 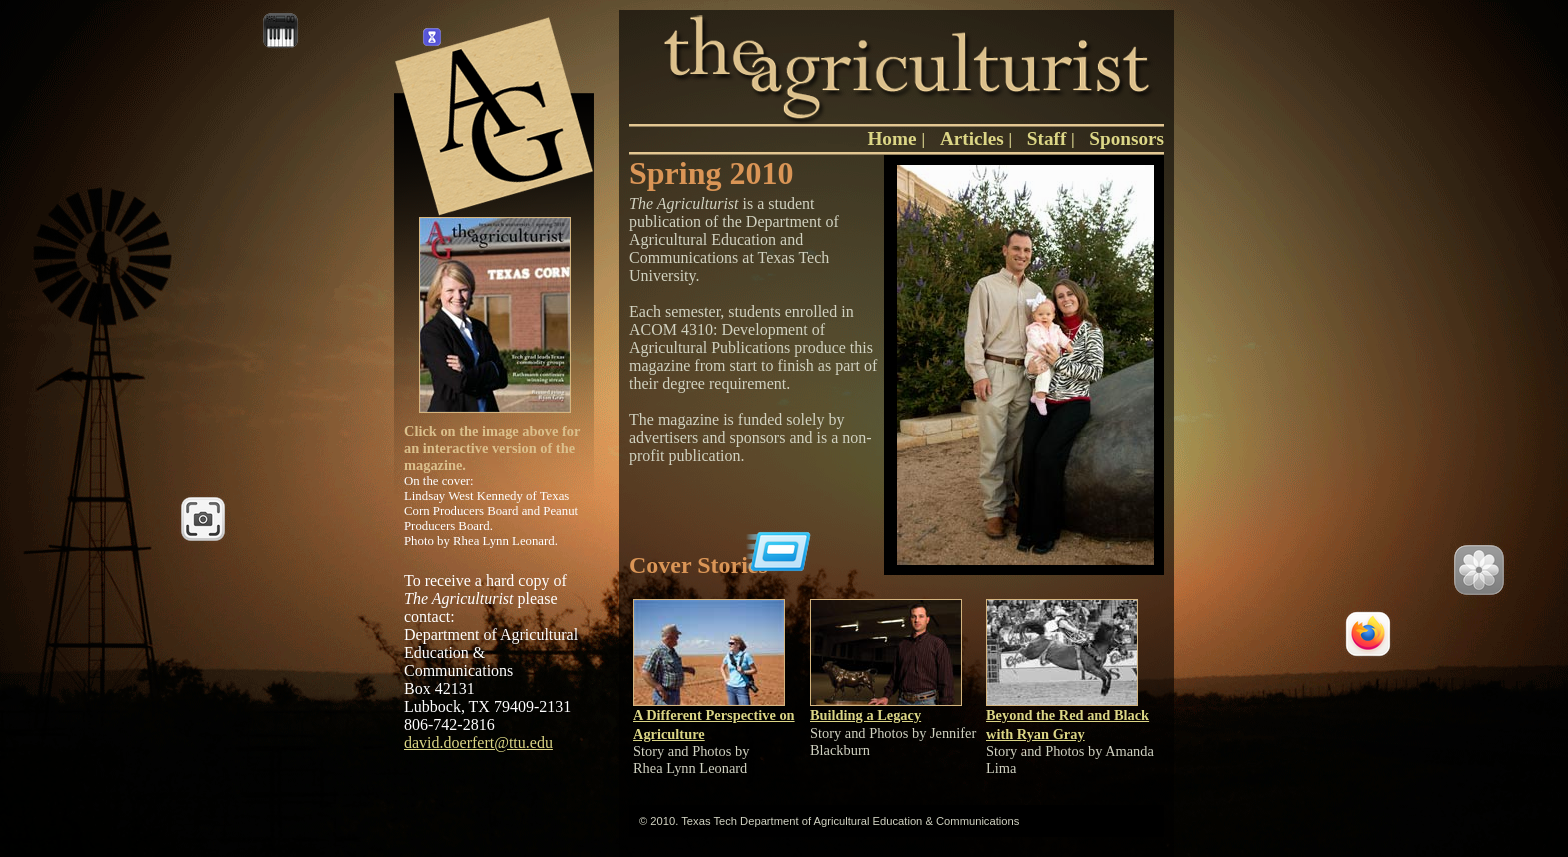 What do you see at coordinates (203, 519) in the screenshot?
I see `open the screenshot app` at bounding box center [203, 519].